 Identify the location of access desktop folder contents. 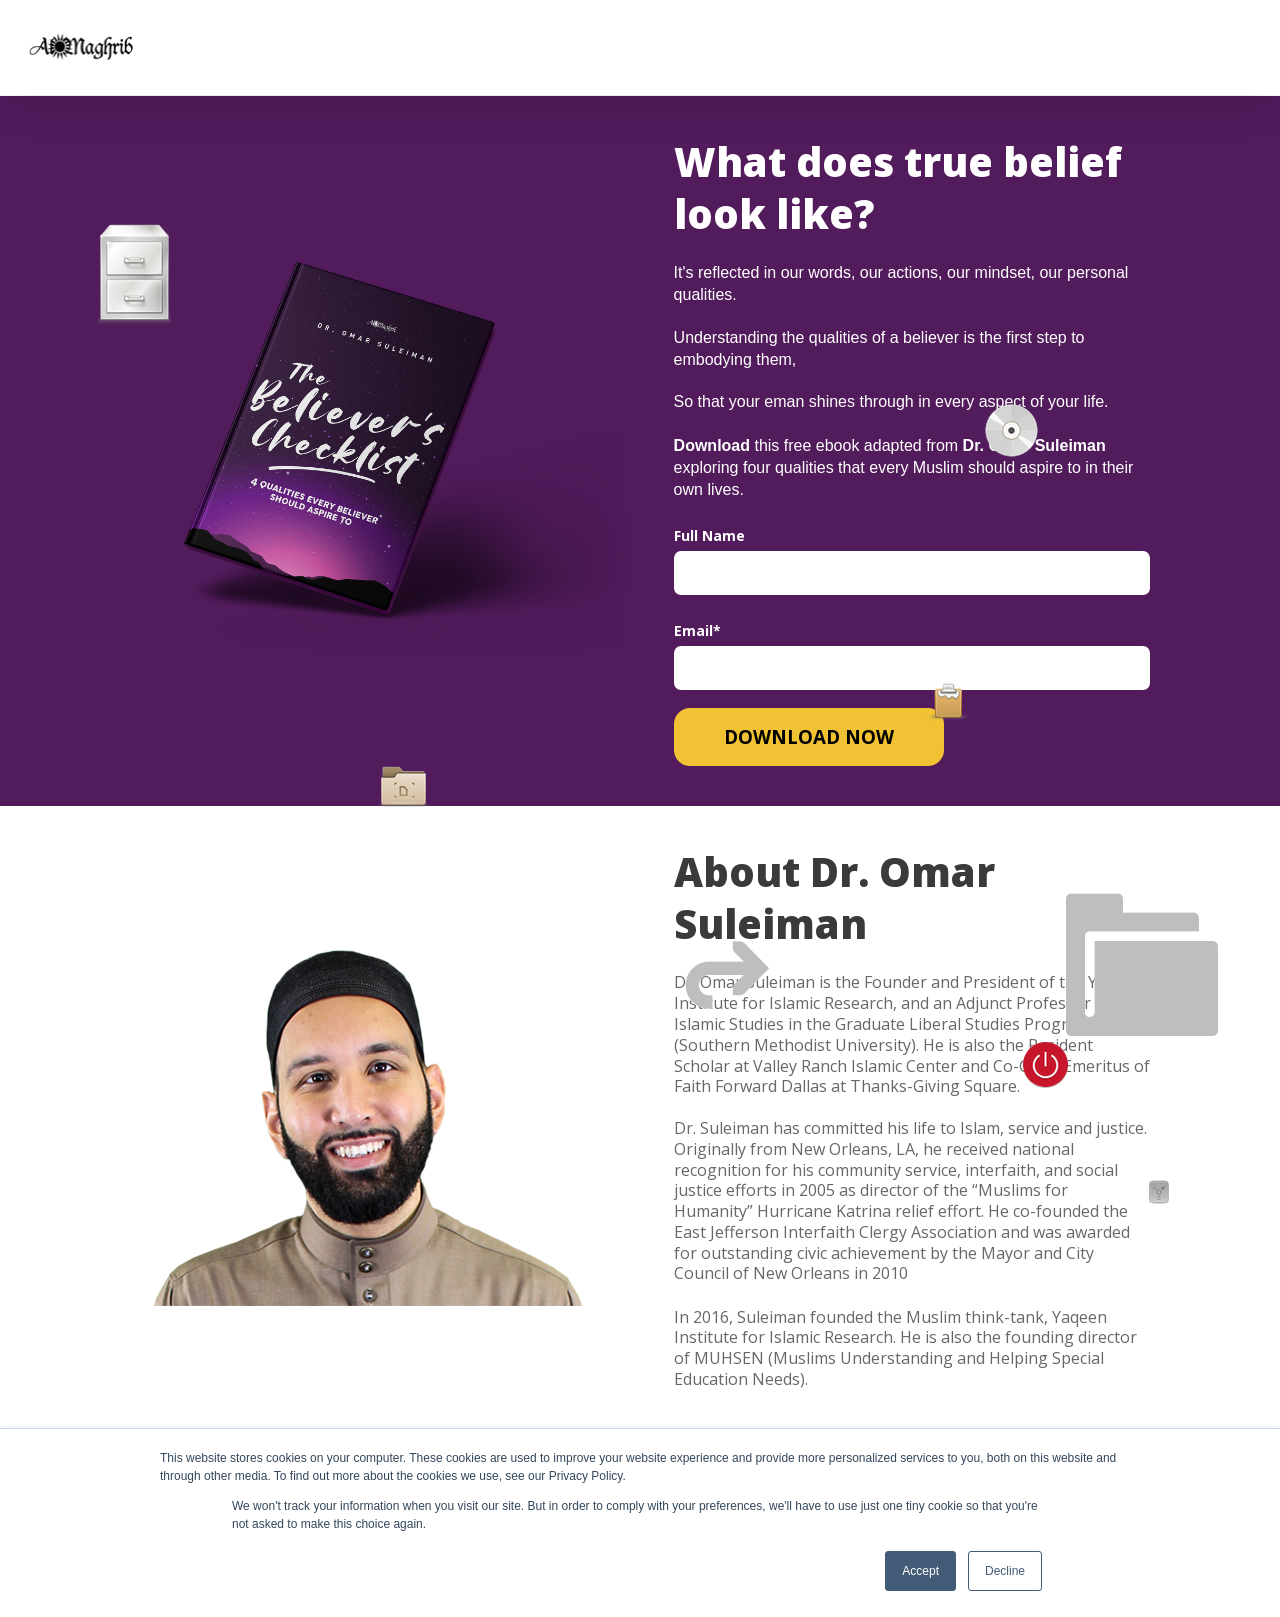
(403, 788).